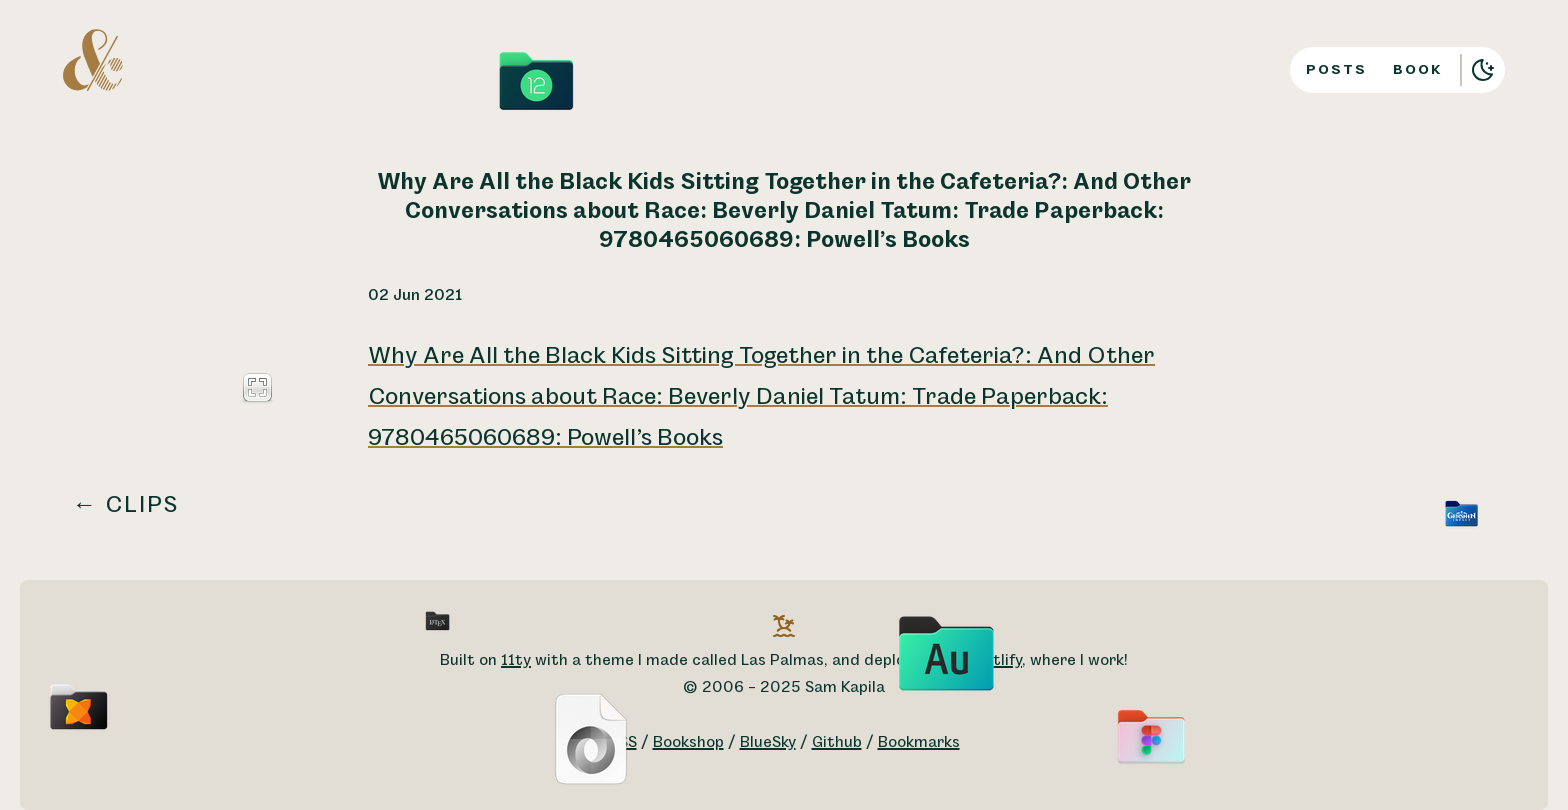 The image size is (1568, 810). Describe the element at coordinates (591, 739) in the screenshot. I see `a JSON file type indicator` at that location.